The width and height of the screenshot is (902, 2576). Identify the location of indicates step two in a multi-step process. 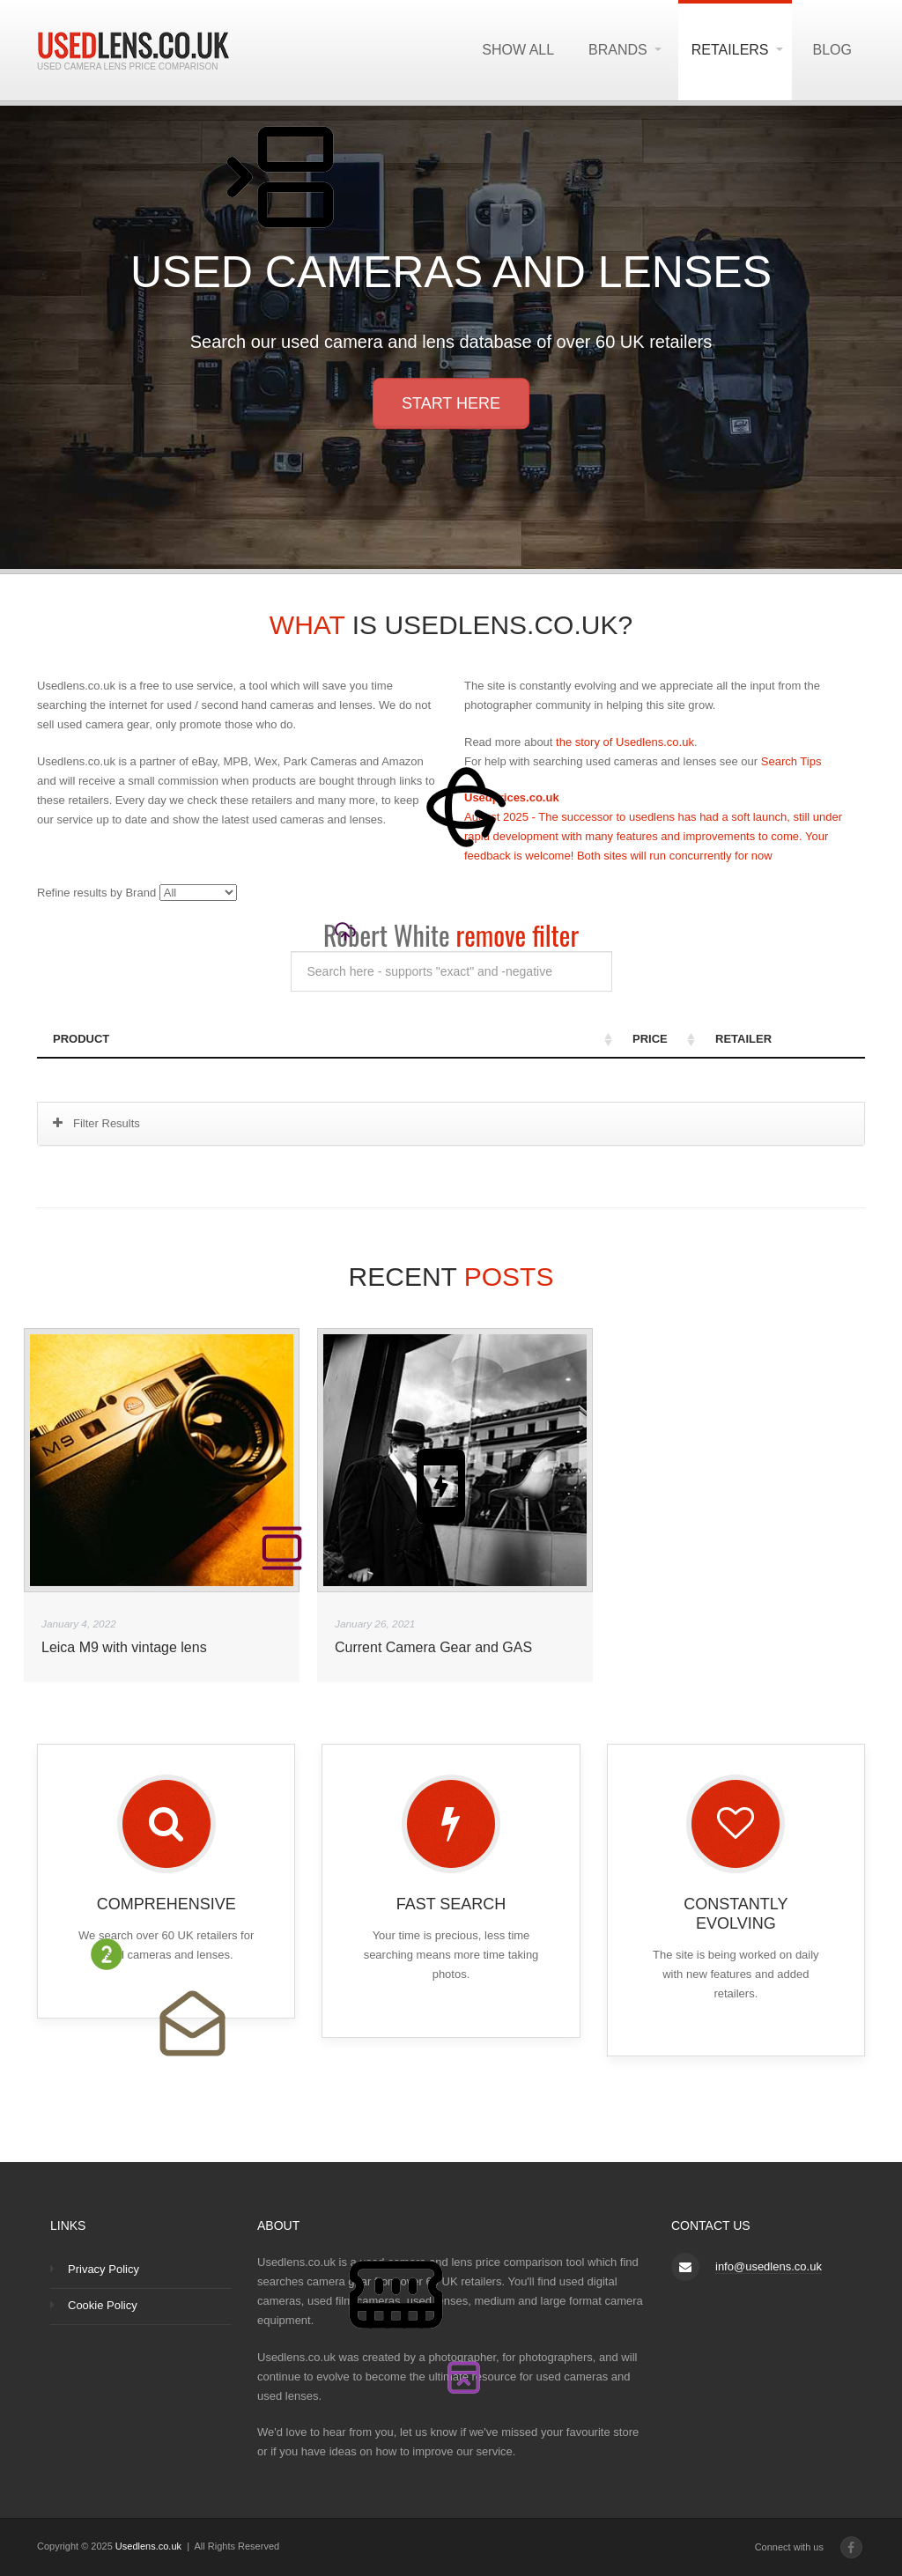
(107, 1954).